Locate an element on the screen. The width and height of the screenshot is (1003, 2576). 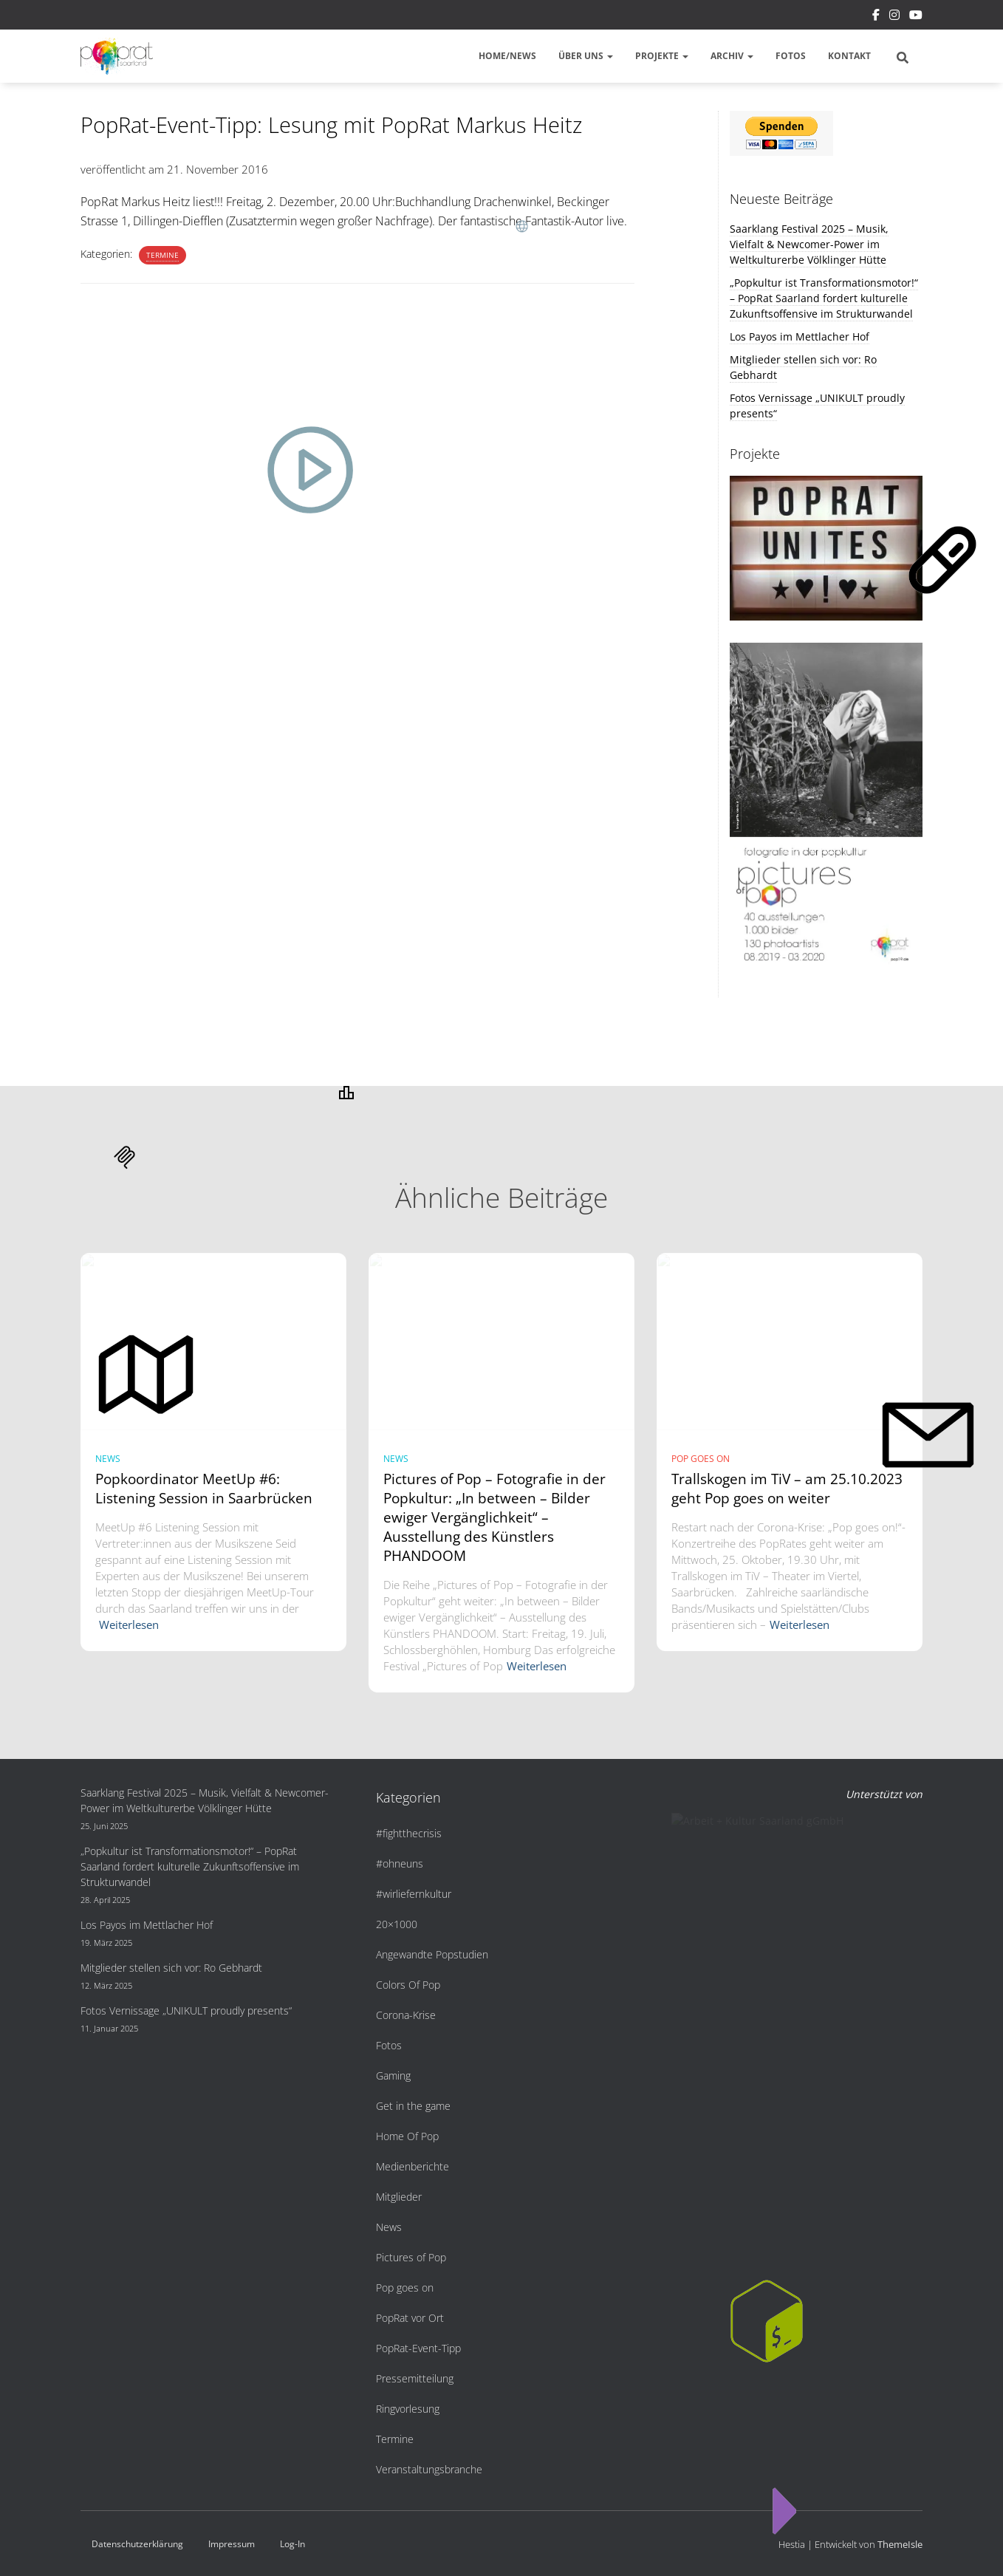
play media or start playback is located at coordinates (784, 2511).